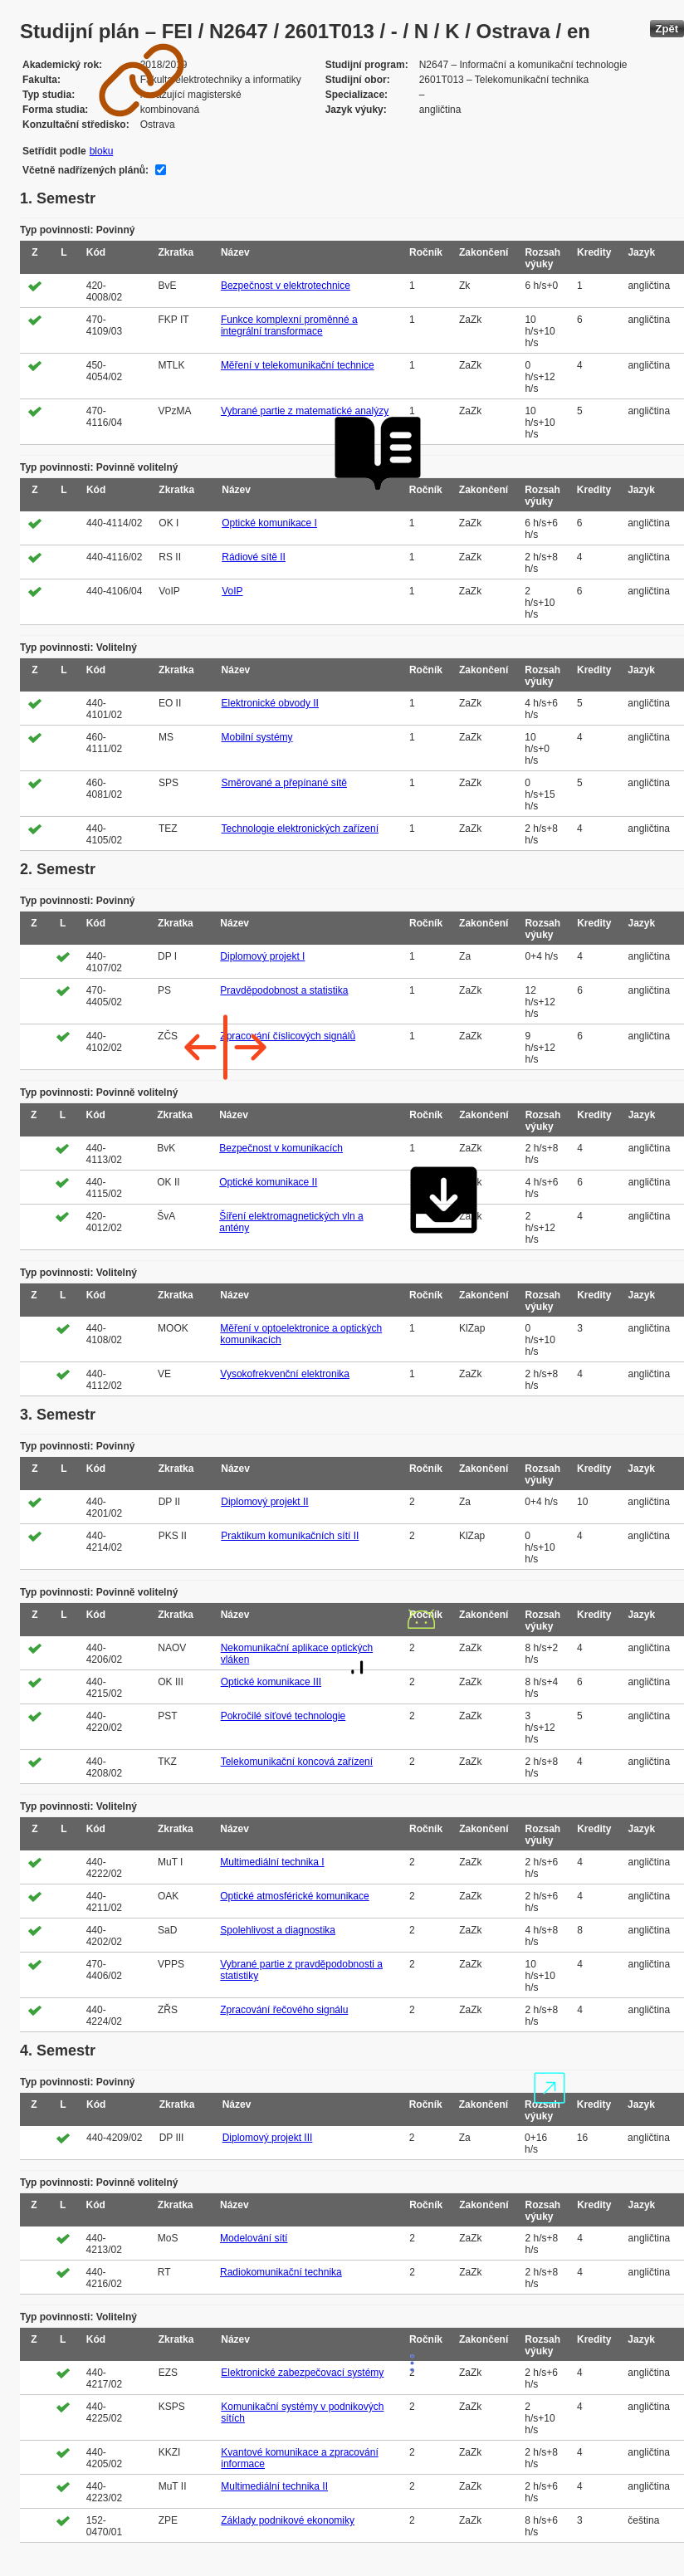 This screenshot has height=2576, width=684. What do you see at coordinates (225, 1047) in the screenshot?
I see `expand content horizontally` at bounding box center [225, 1047].